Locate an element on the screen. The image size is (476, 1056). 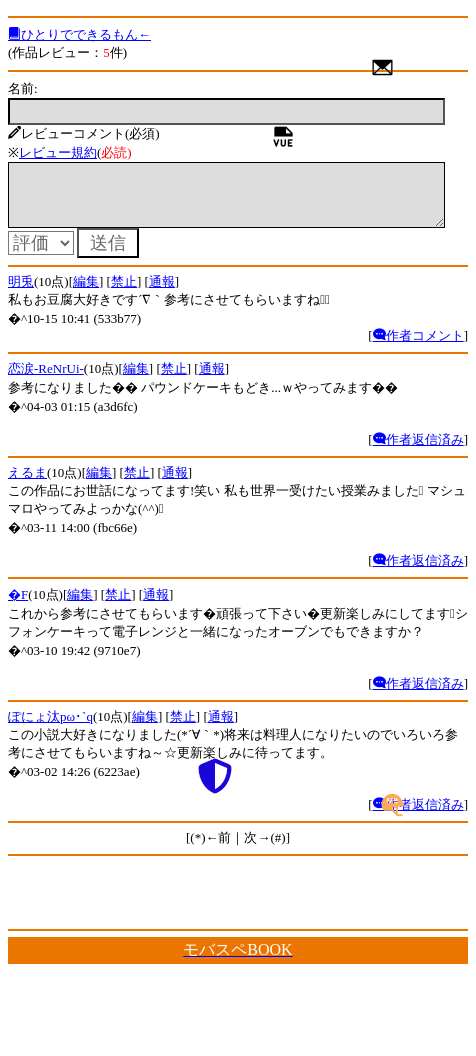
access your email inbox is located at coordinates (382, 67).